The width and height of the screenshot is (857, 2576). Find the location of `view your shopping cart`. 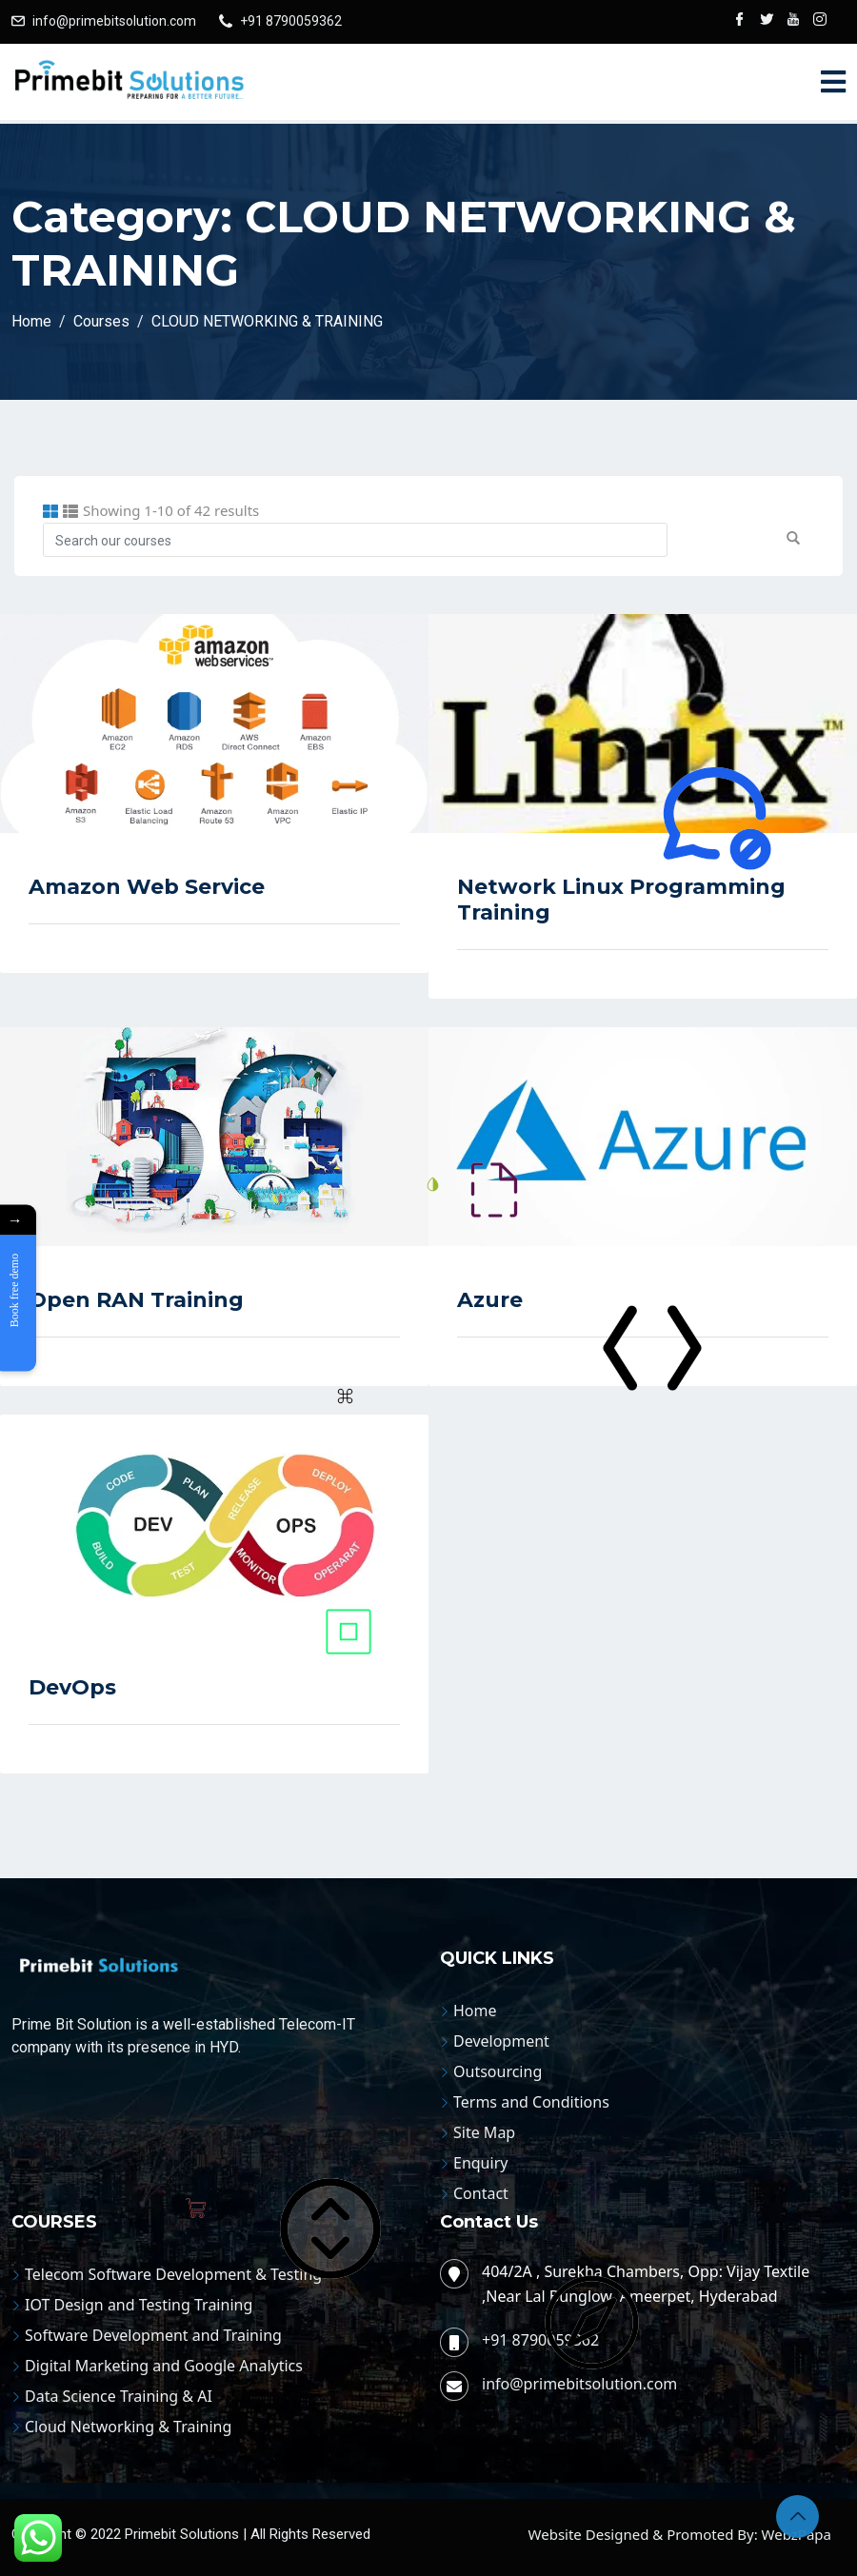

view your shopping cart is located at coordinates (196, 2209).